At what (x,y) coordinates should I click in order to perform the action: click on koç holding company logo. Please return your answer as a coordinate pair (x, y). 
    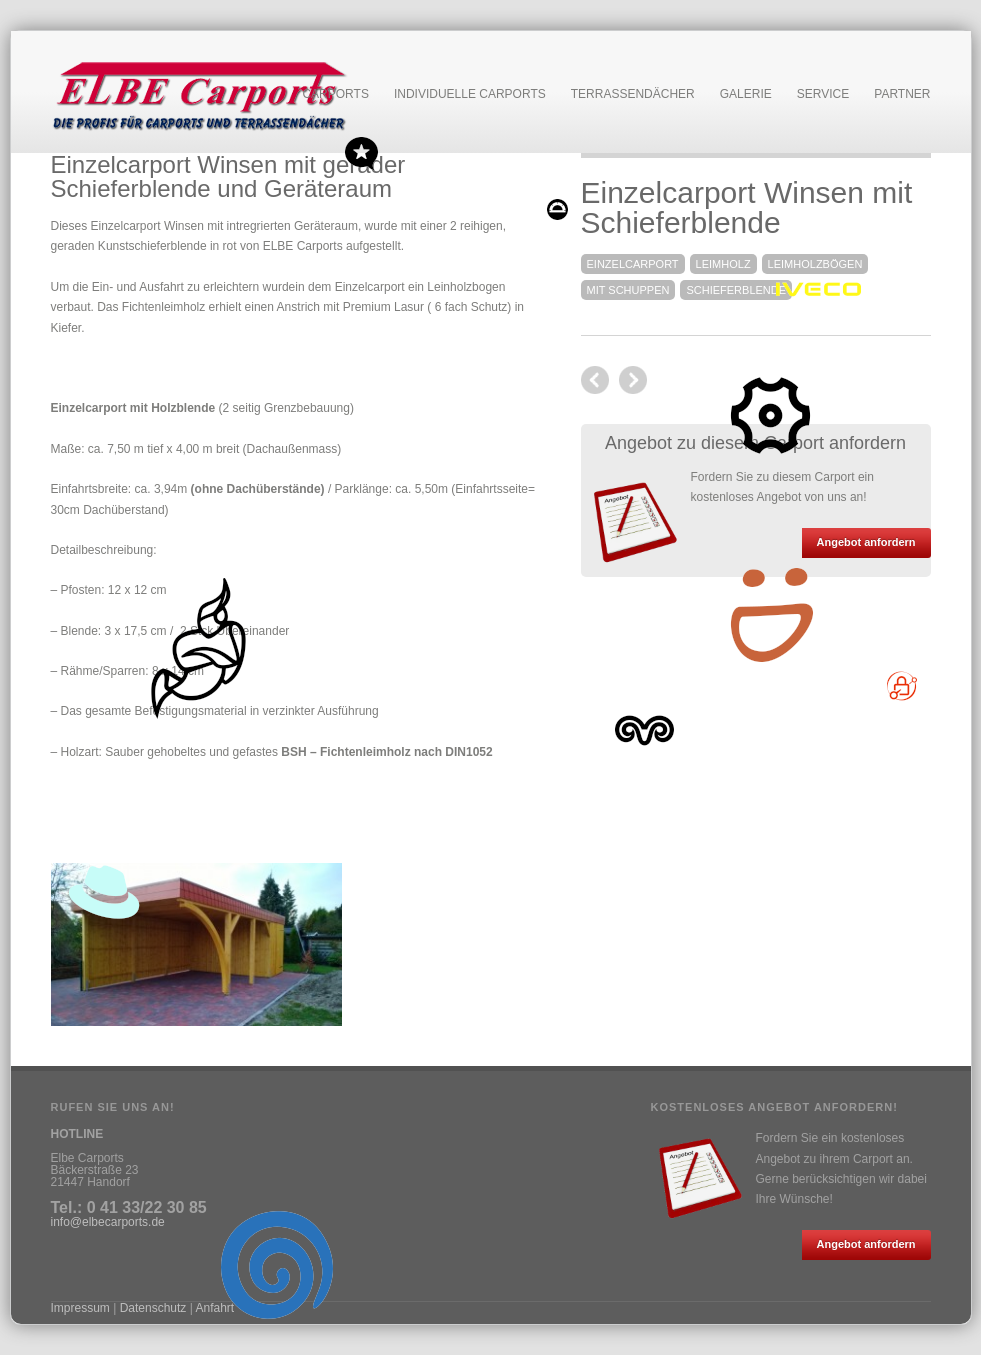
    Looking at the image, I should click on (644, 730).